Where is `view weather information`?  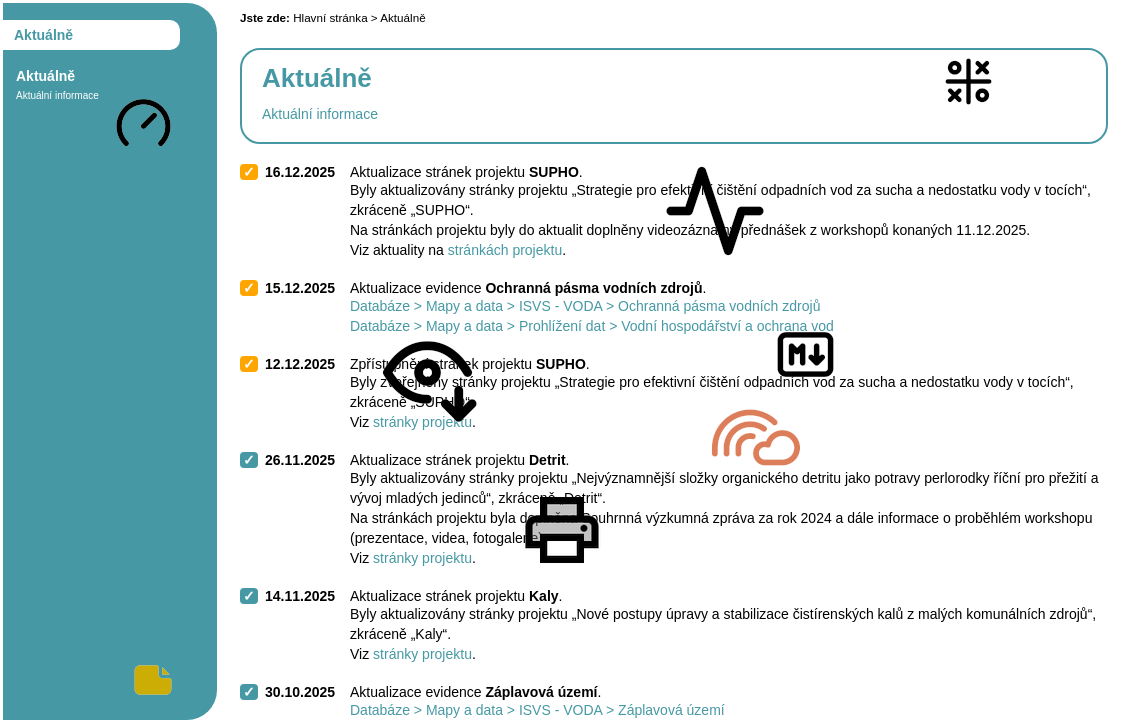 view weather information is located at coordinates (756, 436).